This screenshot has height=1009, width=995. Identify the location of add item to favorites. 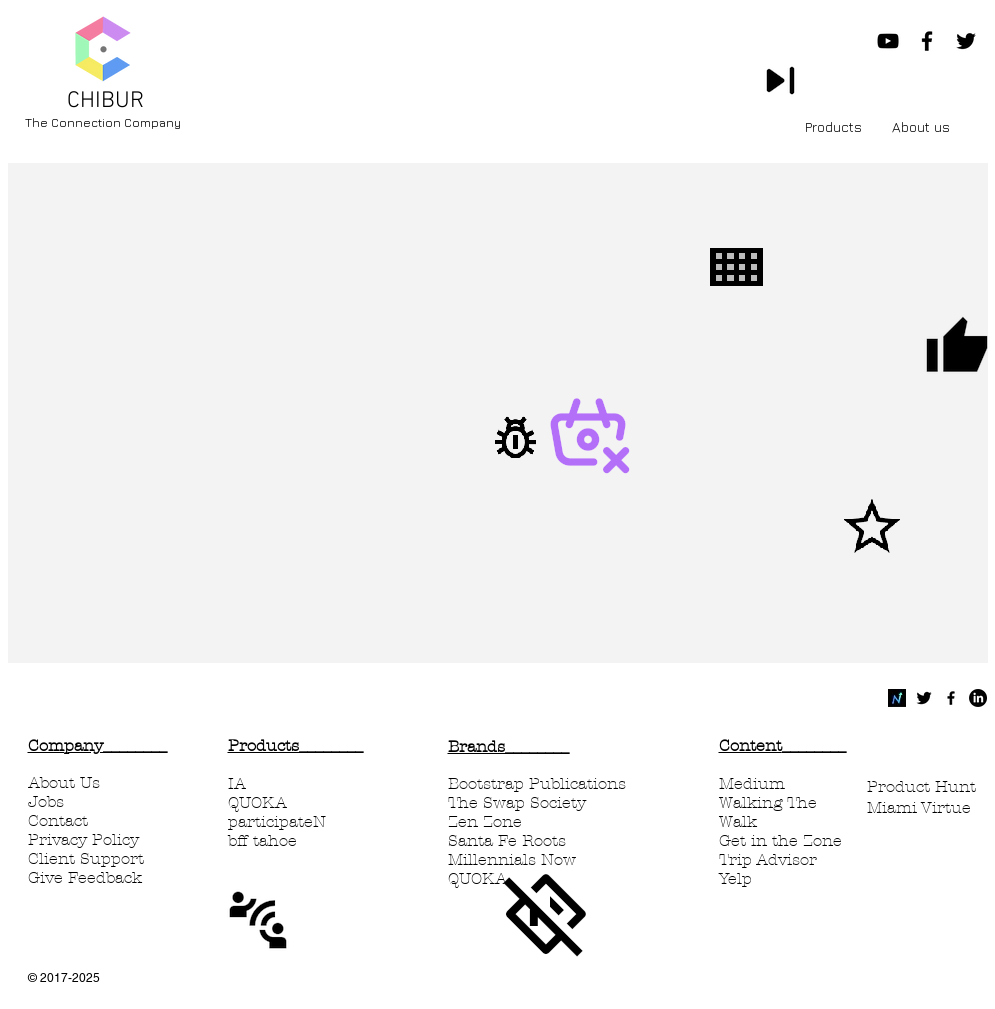
(872, 527).